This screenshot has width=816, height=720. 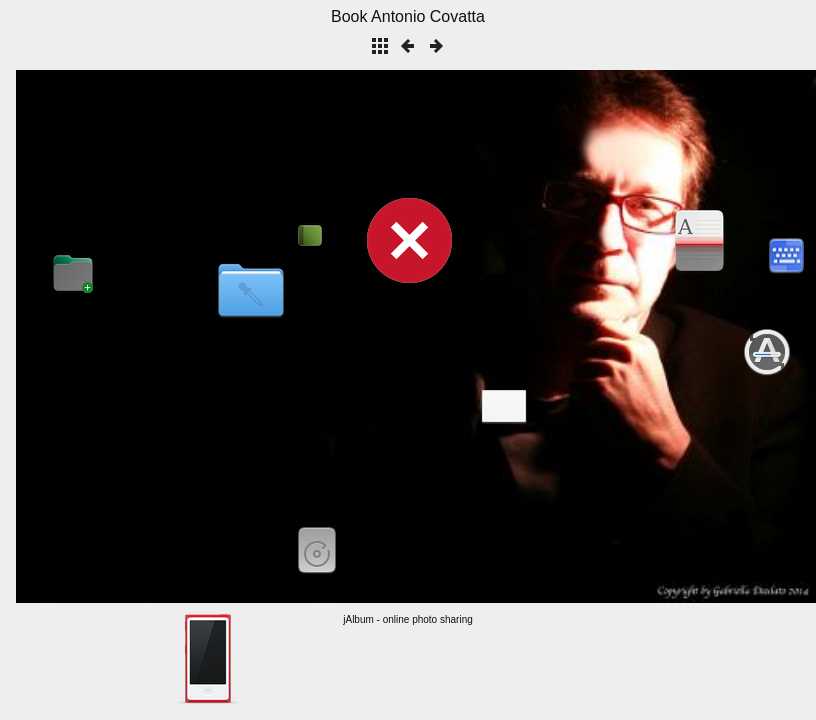 What do you see at coordinates (317, 550) in the screenshot?
I see `access hard drive storage` at bounding box center [317, 550].